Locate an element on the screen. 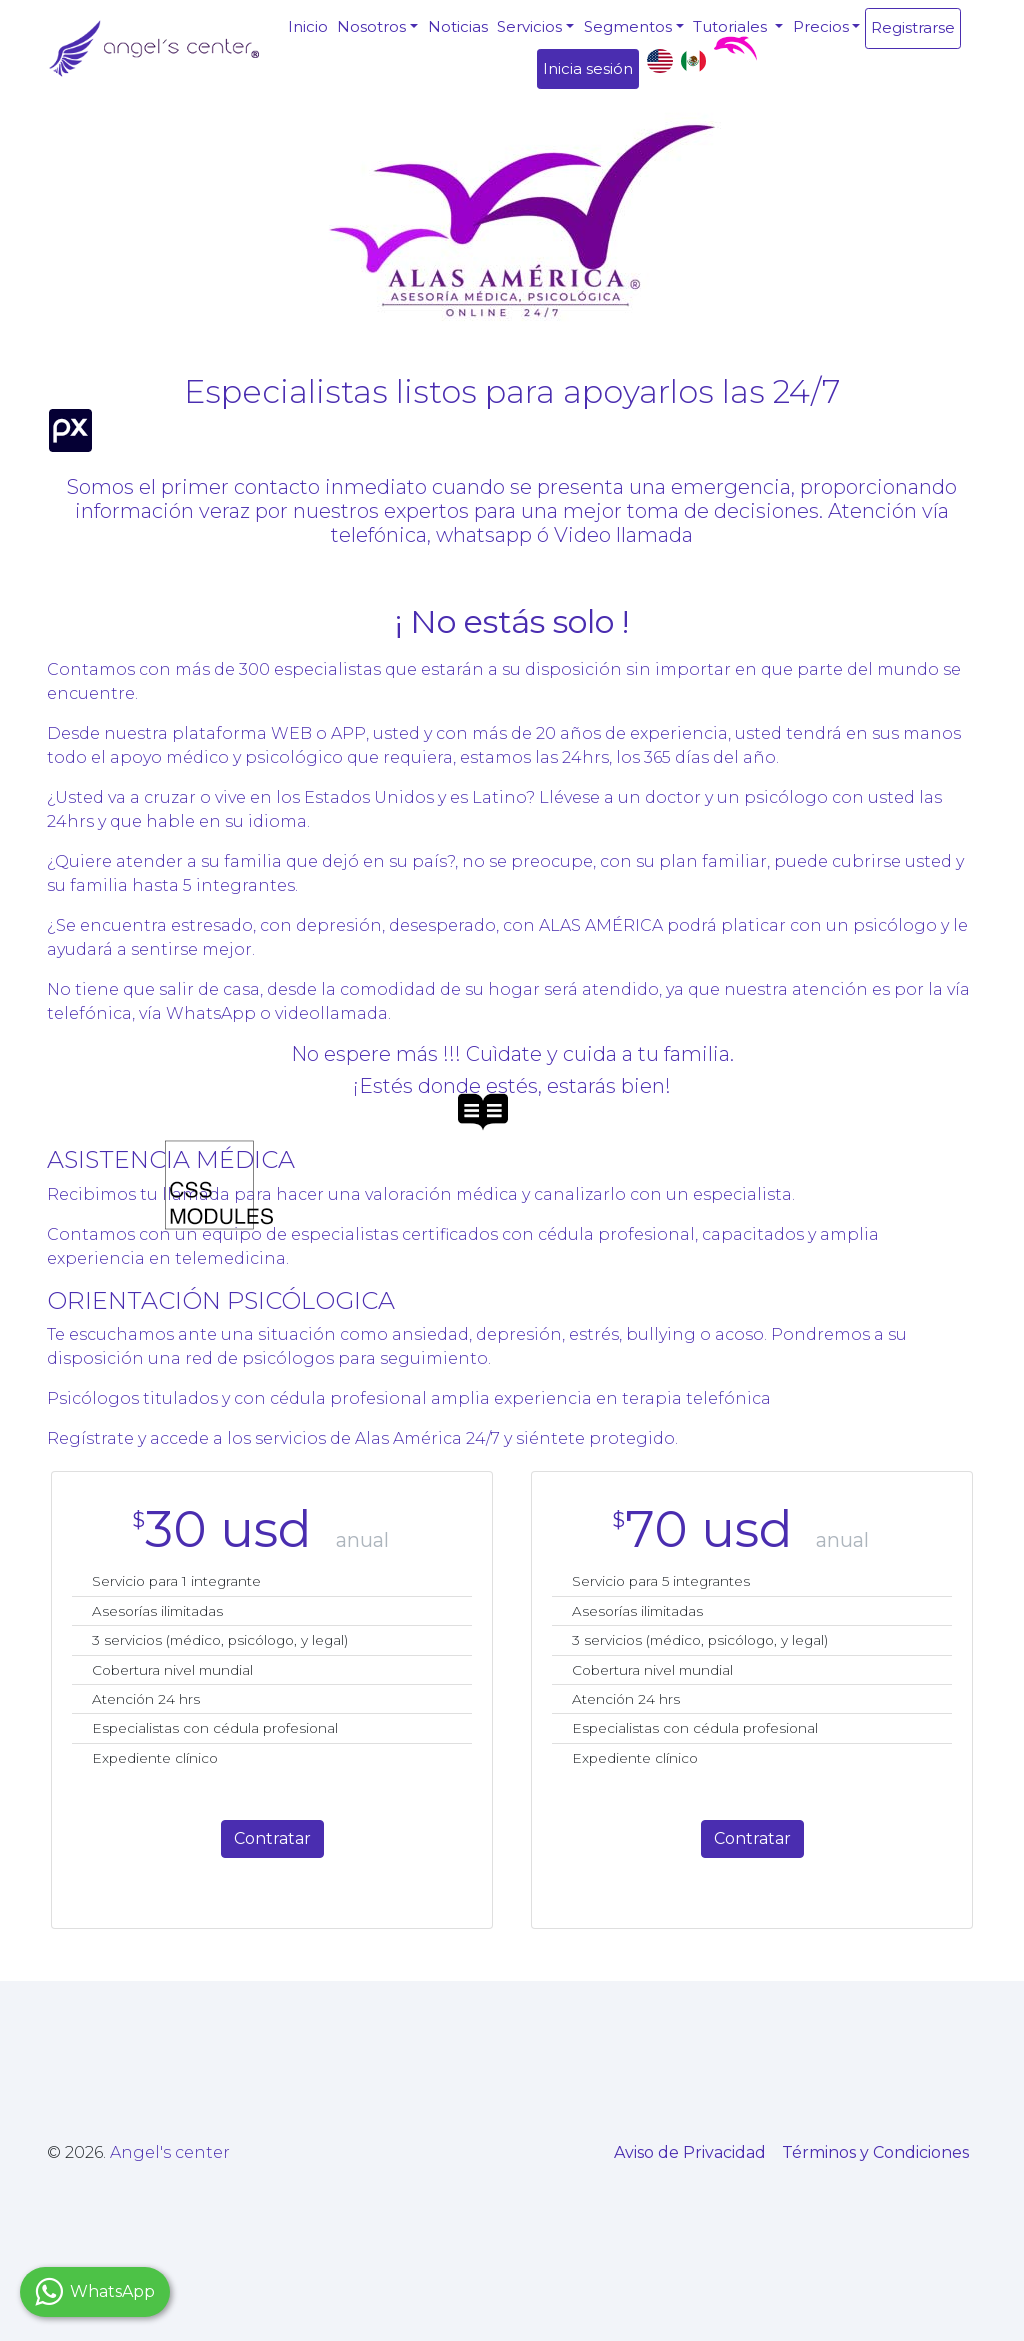 This screenshot has height=2341, width=1024. dolphin emulator logo is located at coordinates (735, 48).